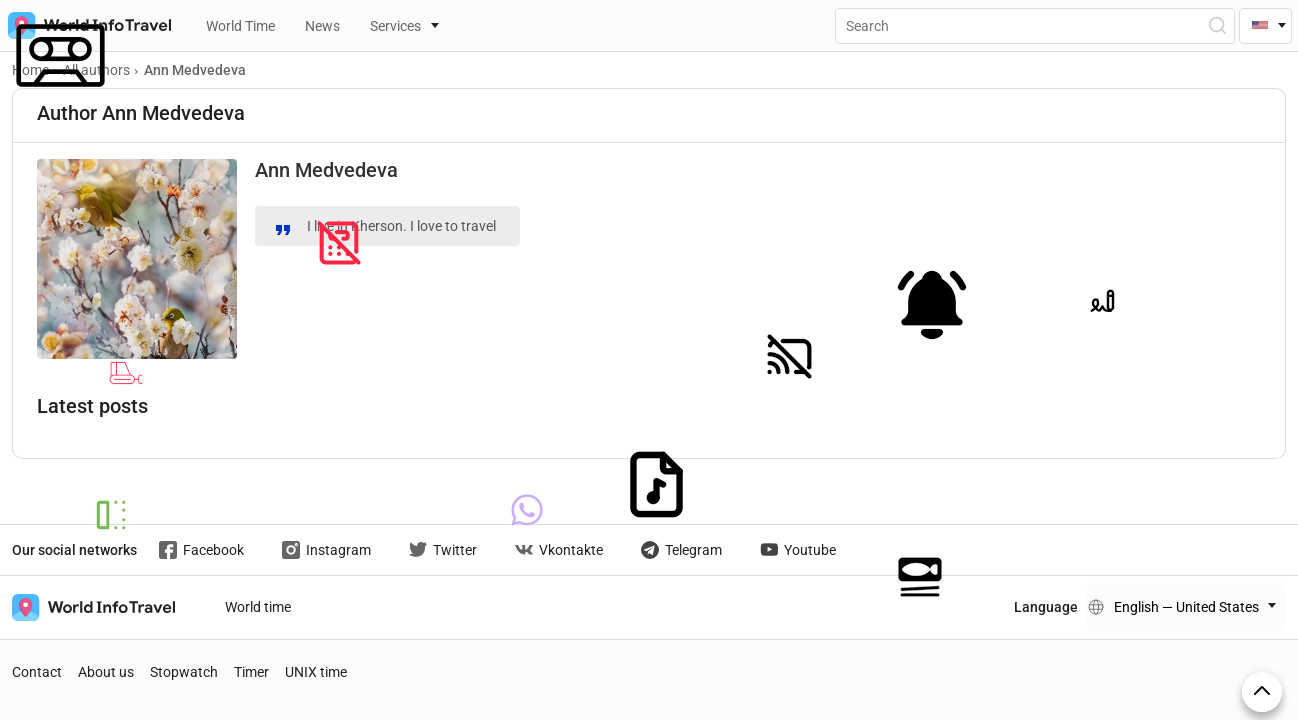 This screenshot has height=720, width=1298. I want to click on screen casting is unavailable or disabled, so click(789, 356).